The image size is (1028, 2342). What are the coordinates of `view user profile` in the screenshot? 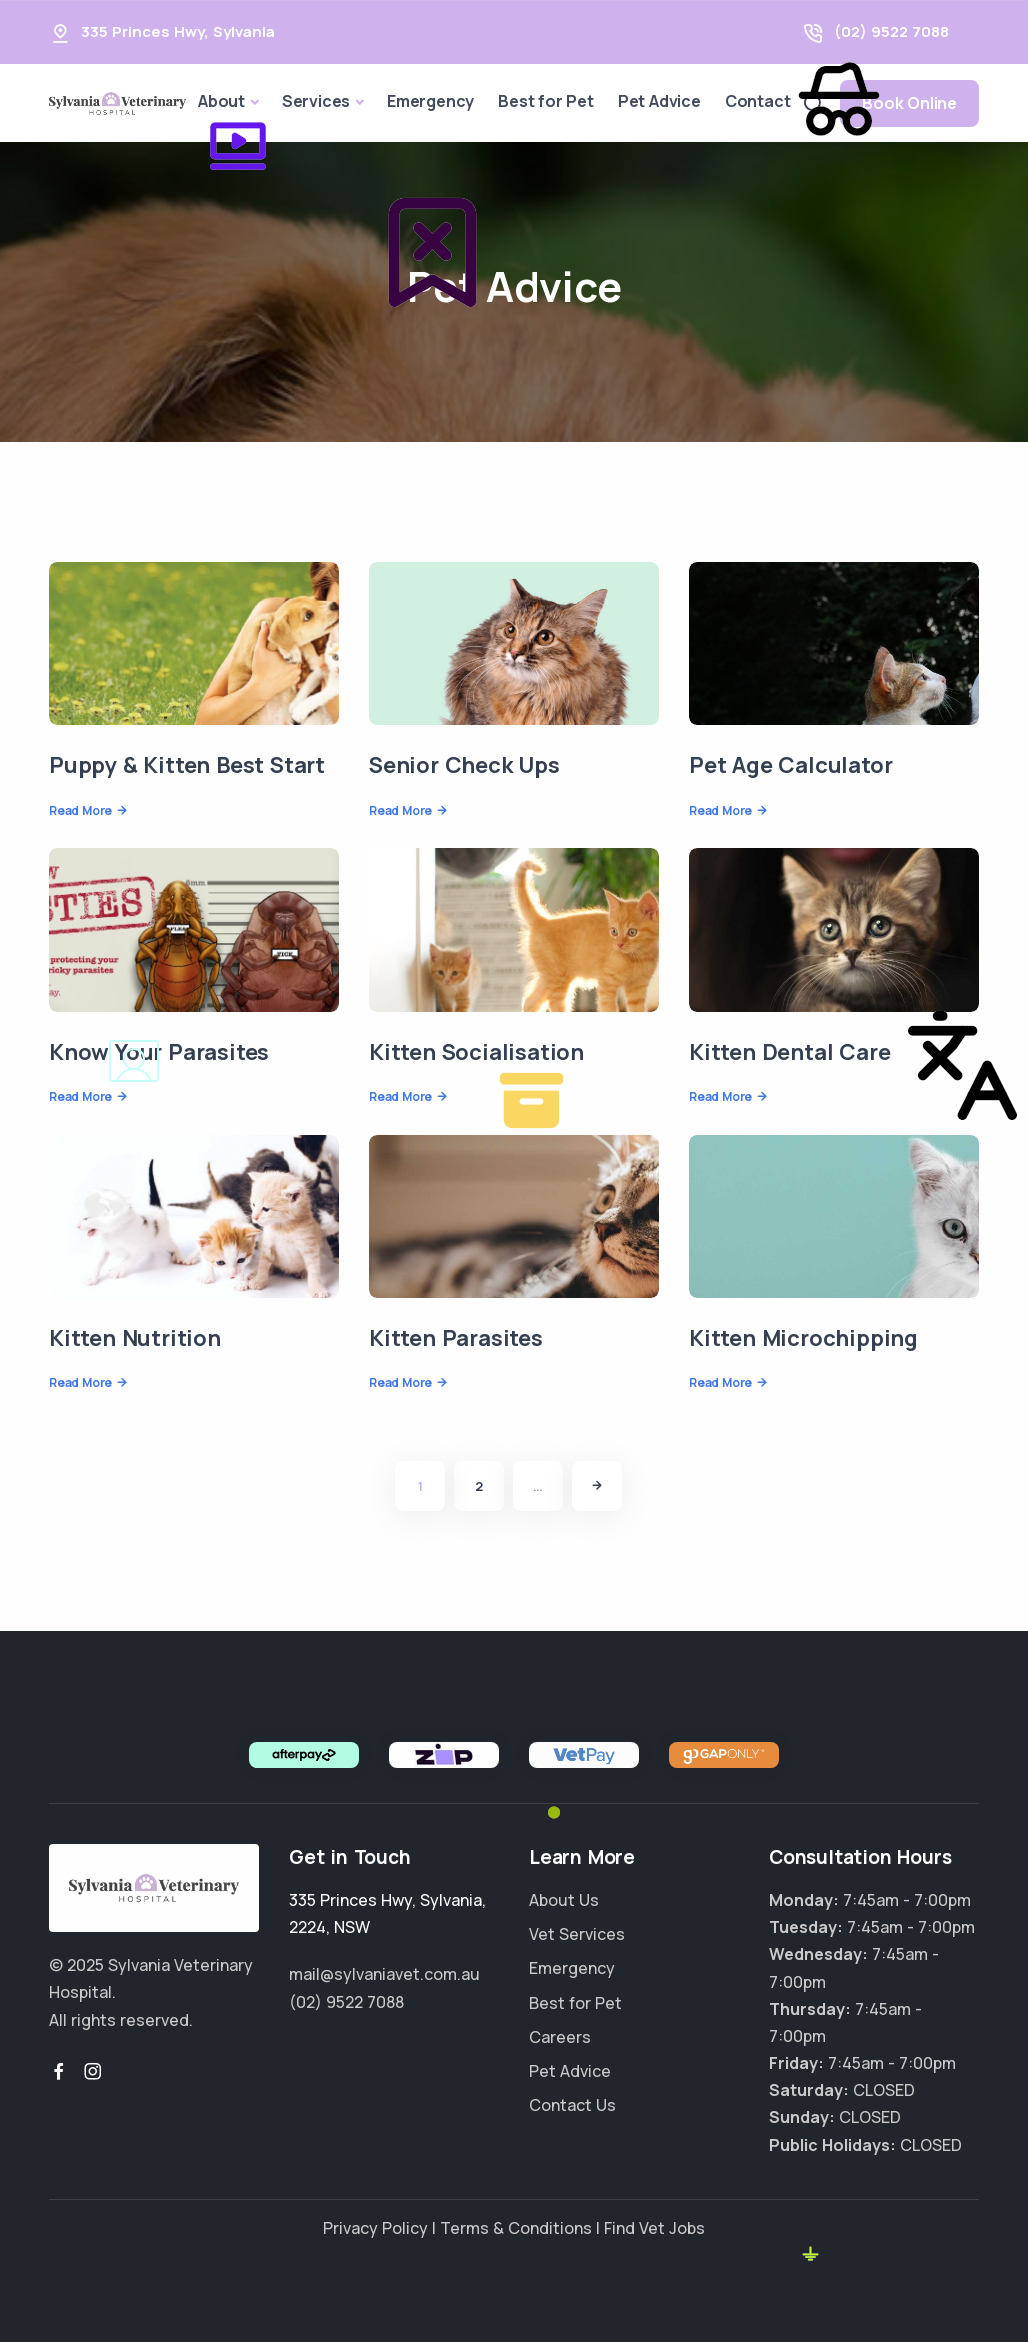 It's located at (134, 1061).